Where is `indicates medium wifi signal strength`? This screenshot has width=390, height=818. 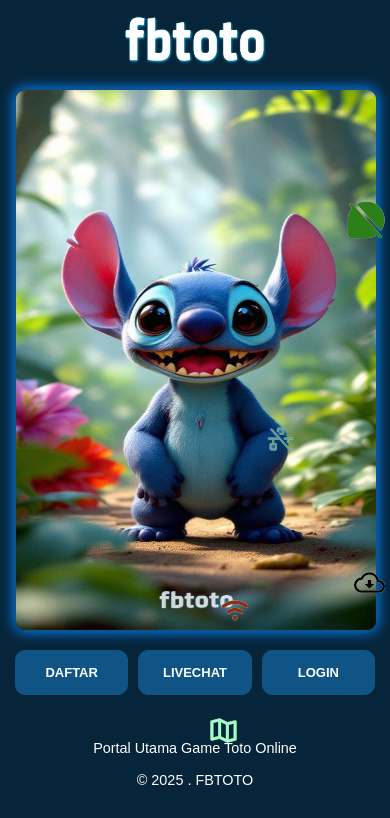 indicates medium wifi signal strength is located at coordinates (235, 606).